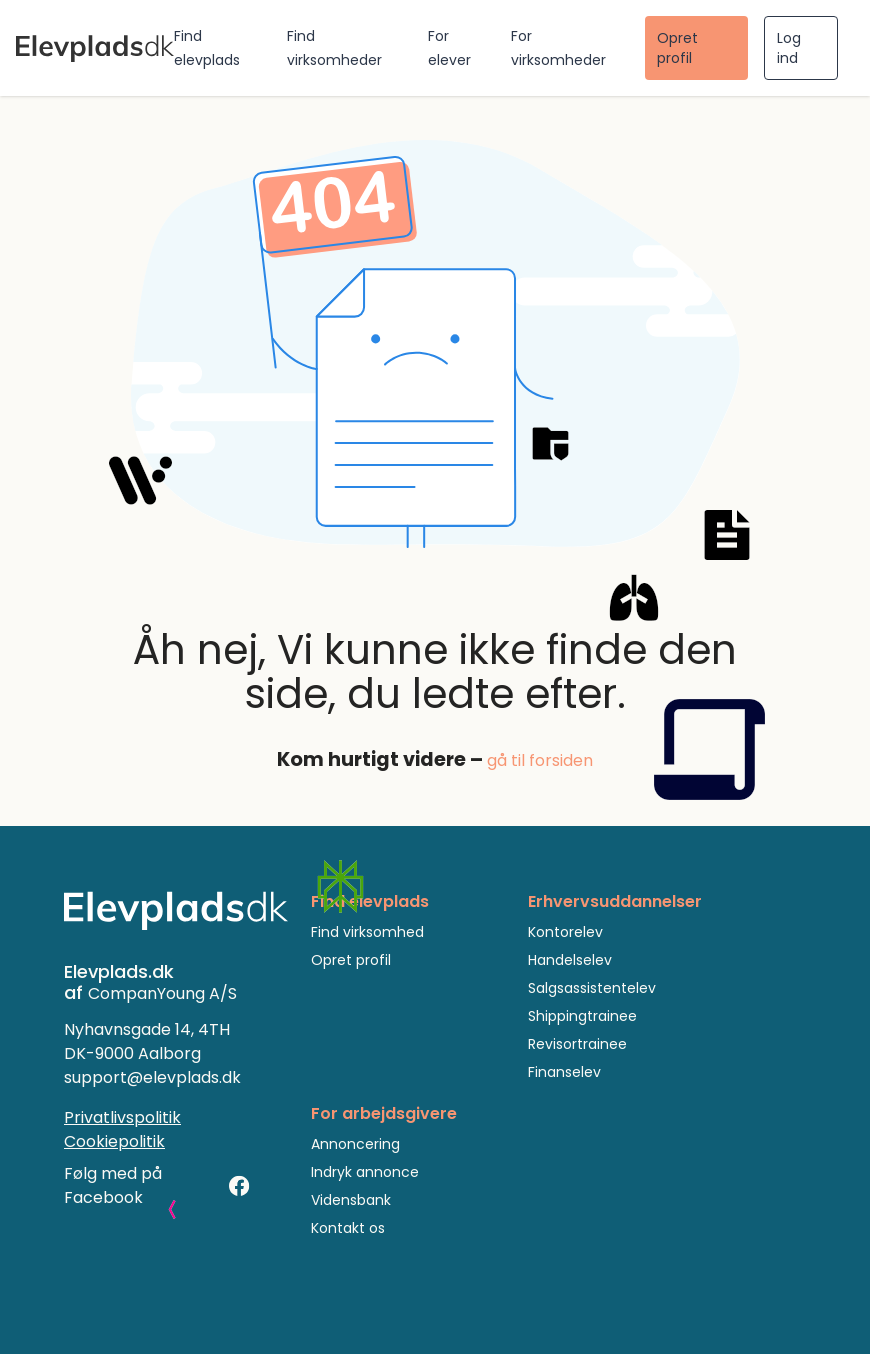 Image resolution: width=870 pixels, height=1354 pixels. Describe the element at coordinates (140, 480) in the screenshot. I see `open Wear OS companion app` at that location.